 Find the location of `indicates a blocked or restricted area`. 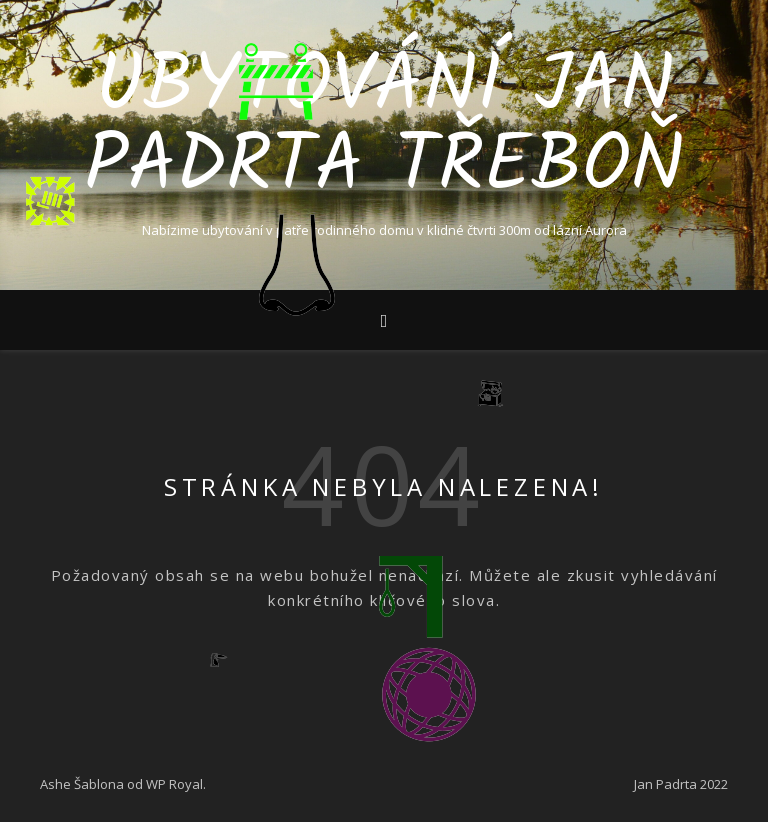

indicates a blocked or restricted area is located at coordinates (276, 80).